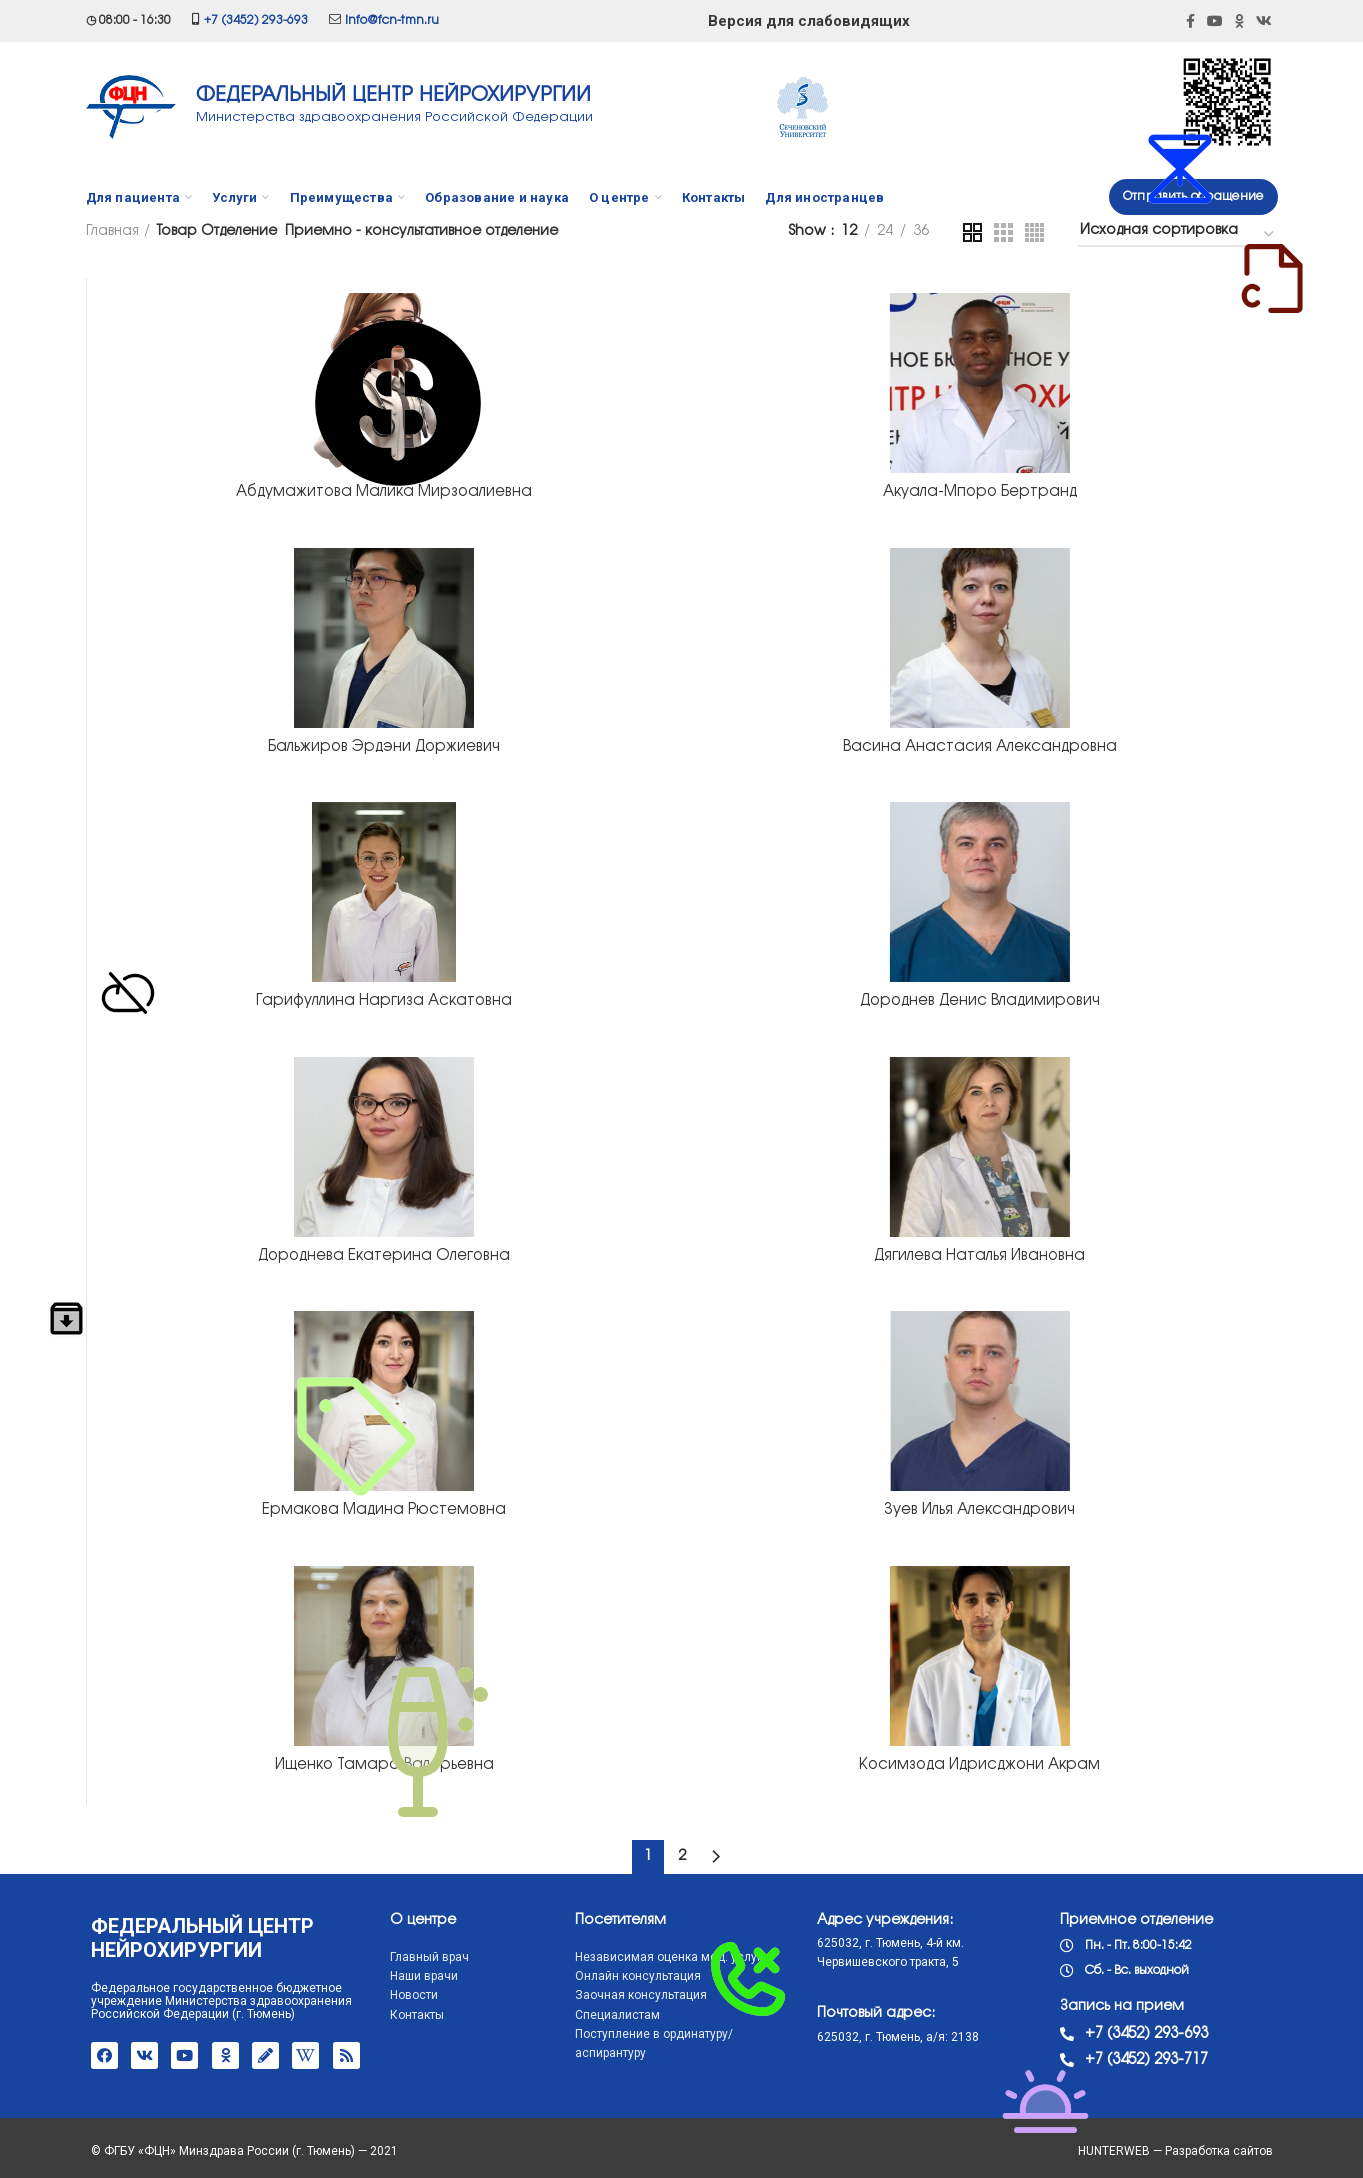 This screenshot has height=2178, width=1363. I want to click on open a C programming language file, so click(1273, 278).